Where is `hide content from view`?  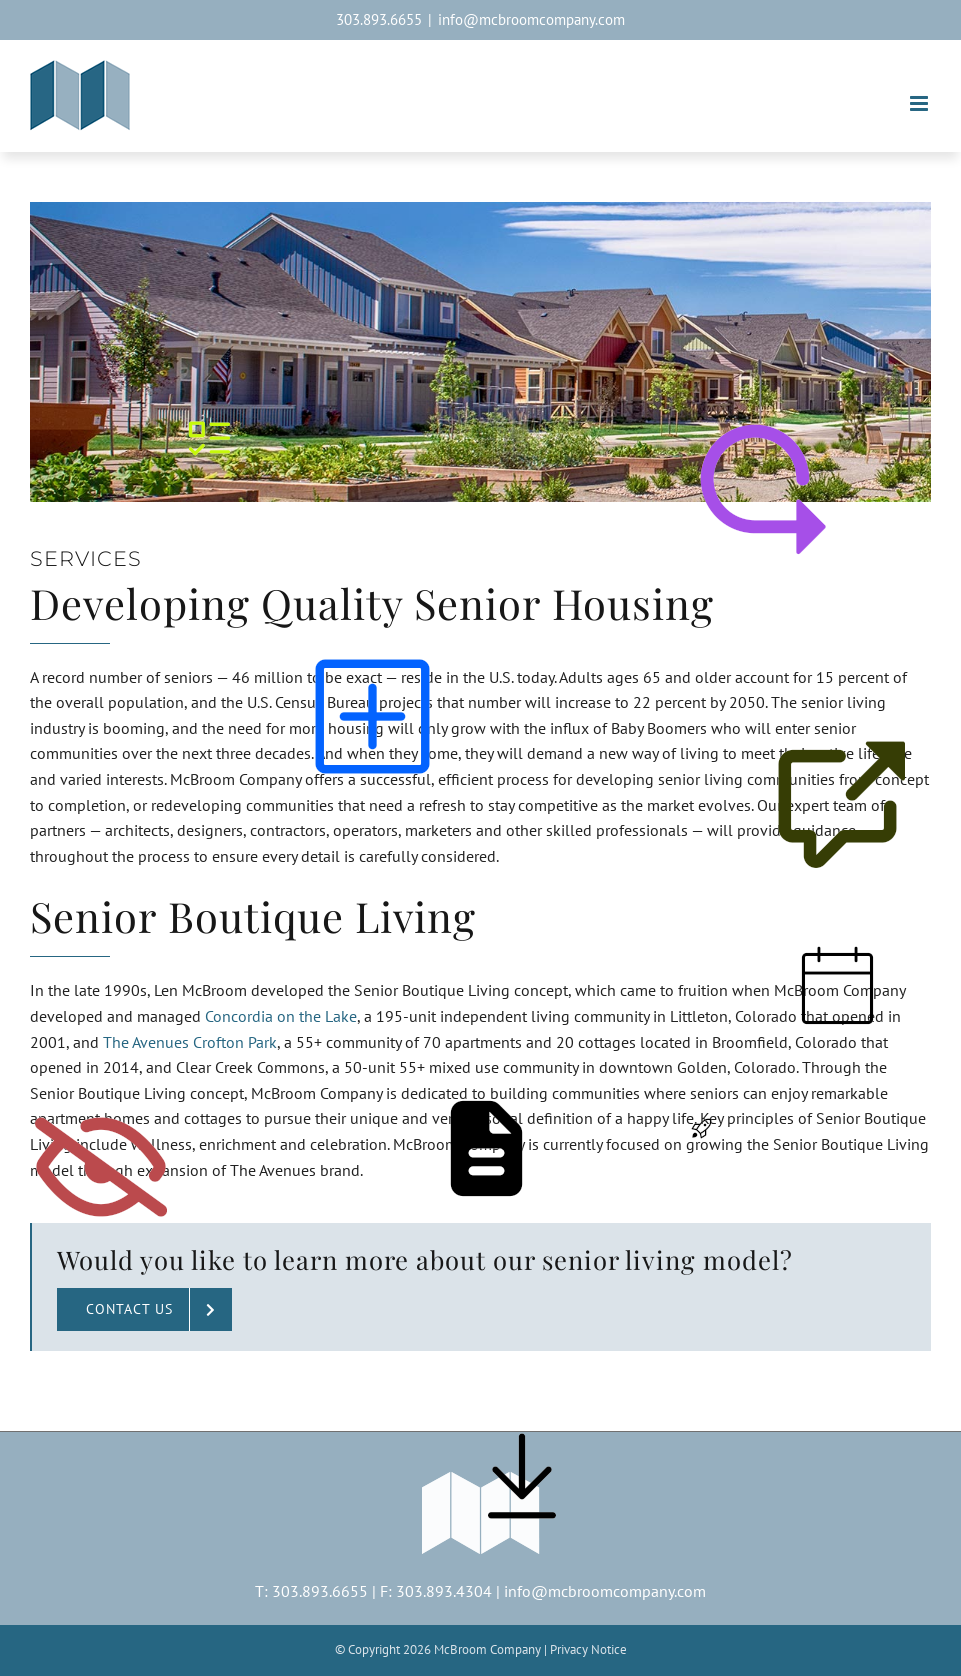 hide content from view is located at coordinates (101, 1167).